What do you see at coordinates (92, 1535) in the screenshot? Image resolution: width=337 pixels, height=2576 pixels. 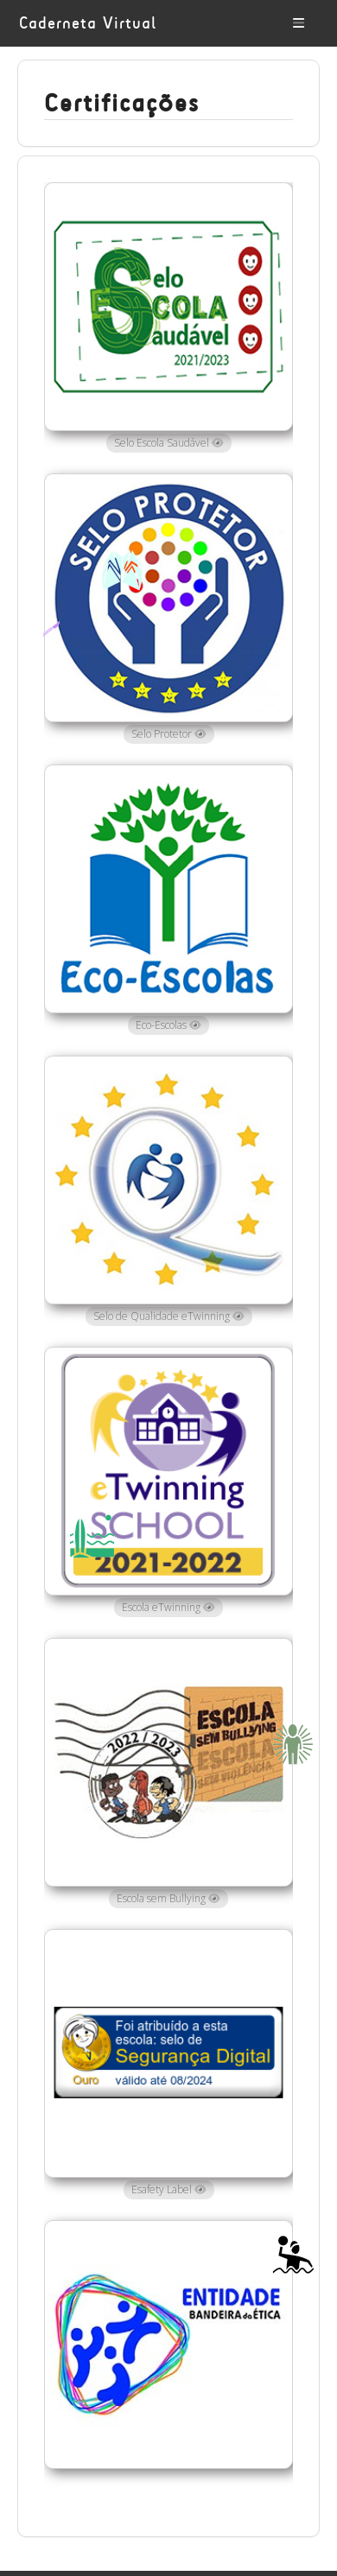 I see `access surfing or water sports activities` at bounding box center [92, 1535].